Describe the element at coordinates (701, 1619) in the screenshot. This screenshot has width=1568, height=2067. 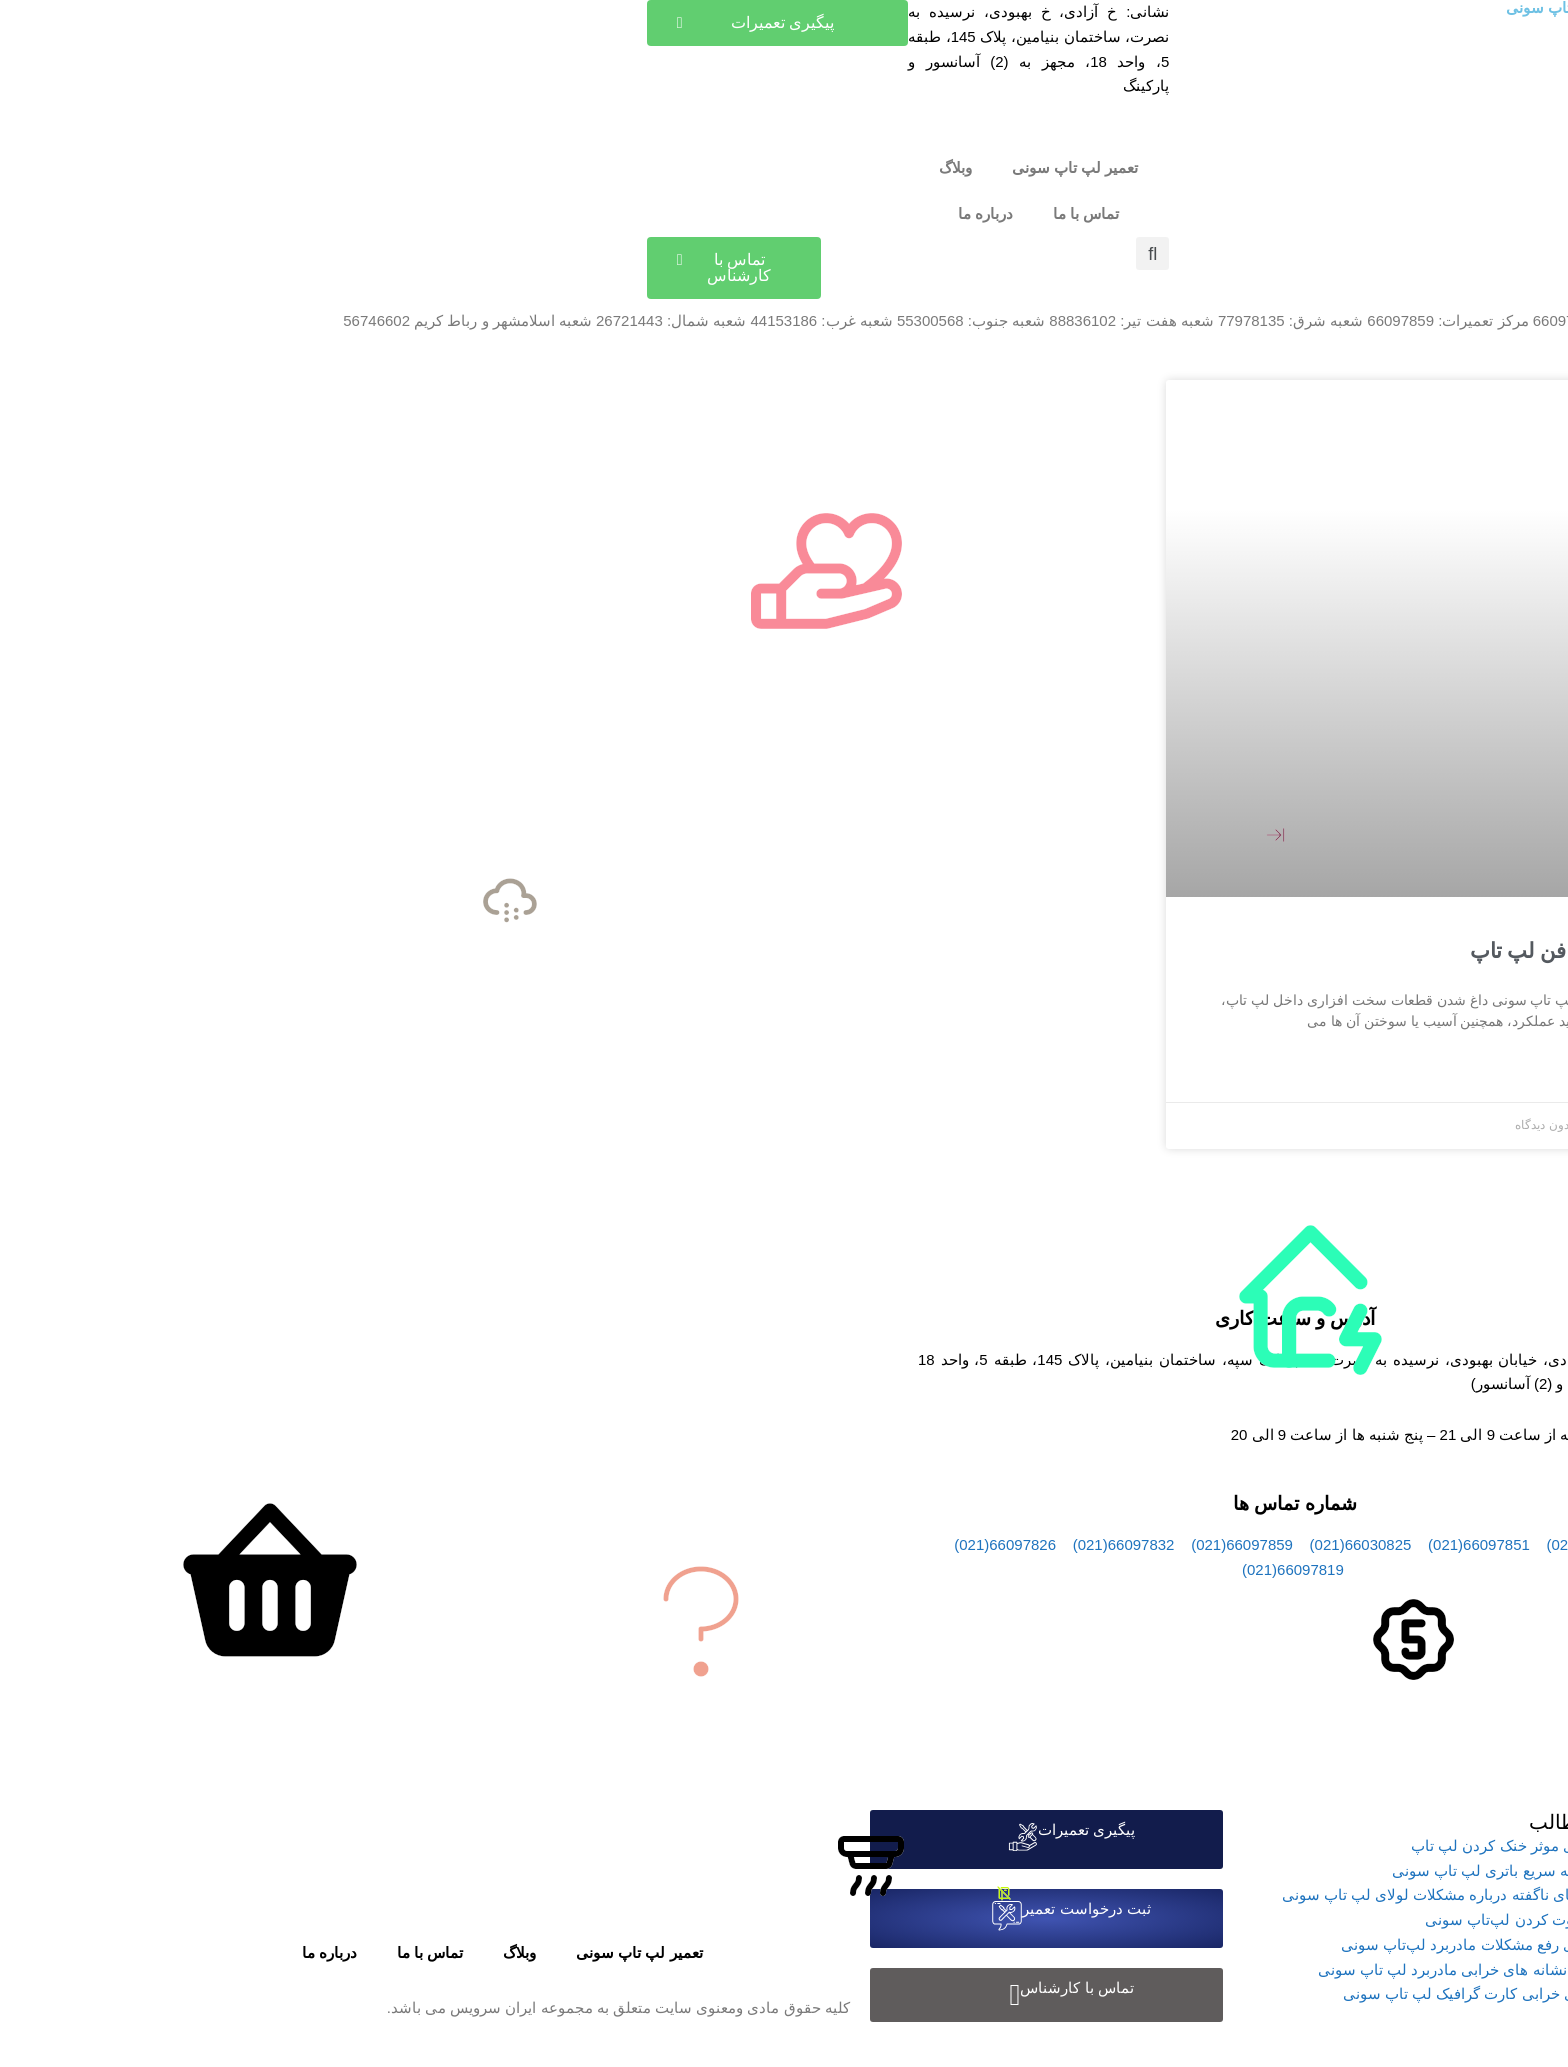
I see `access help or support information` at that location.